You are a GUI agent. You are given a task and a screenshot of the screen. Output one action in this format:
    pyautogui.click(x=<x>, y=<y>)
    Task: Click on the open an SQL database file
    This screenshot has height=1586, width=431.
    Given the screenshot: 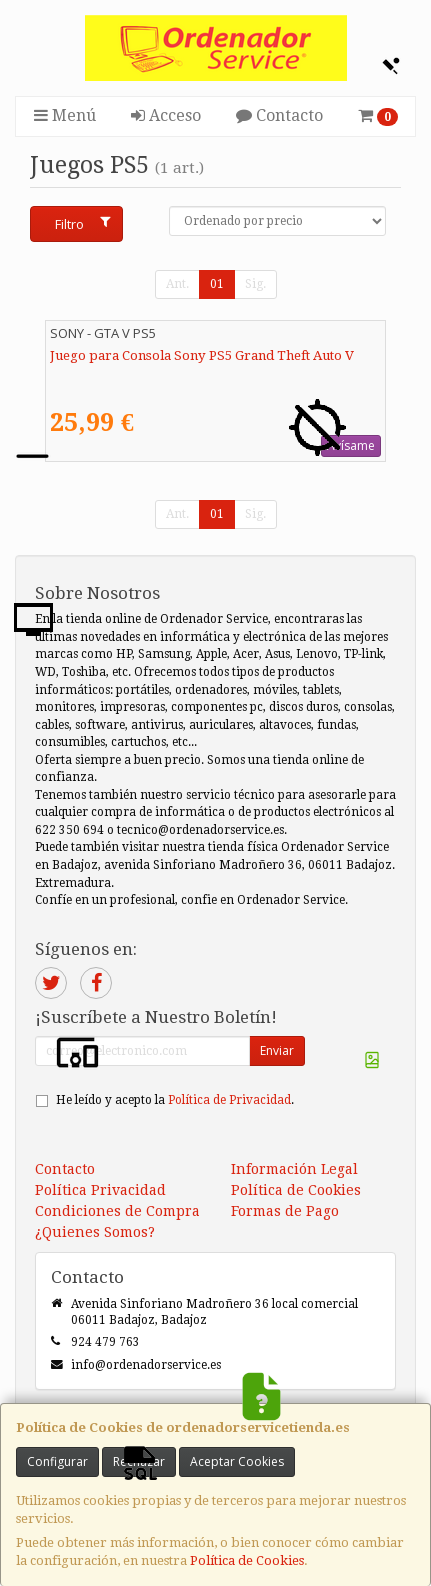 What is the action you would take?
    pyautogui.click(x=139, y=1464)
    